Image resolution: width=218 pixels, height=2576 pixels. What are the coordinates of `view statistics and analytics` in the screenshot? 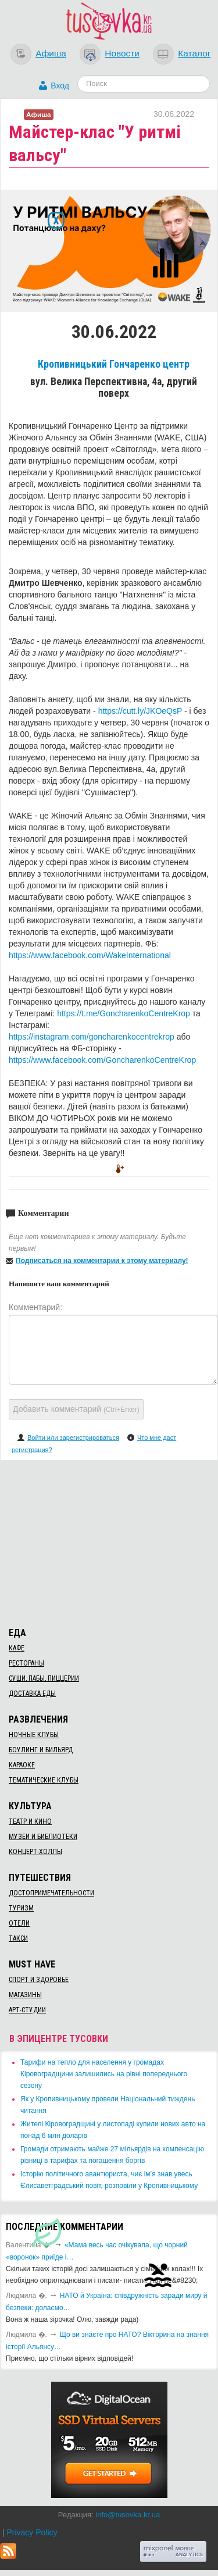 It's located at (166, 263).